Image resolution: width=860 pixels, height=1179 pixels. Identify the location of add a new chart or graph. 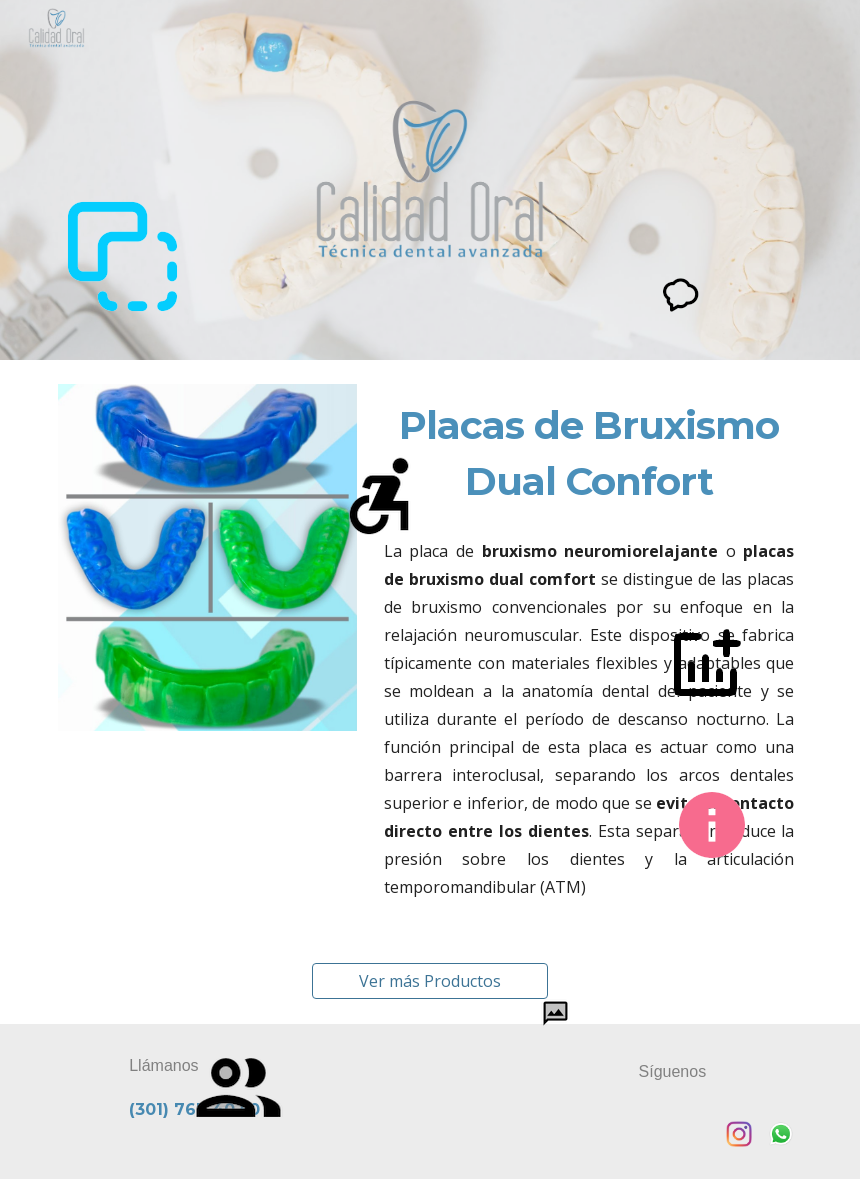
(705, 664).